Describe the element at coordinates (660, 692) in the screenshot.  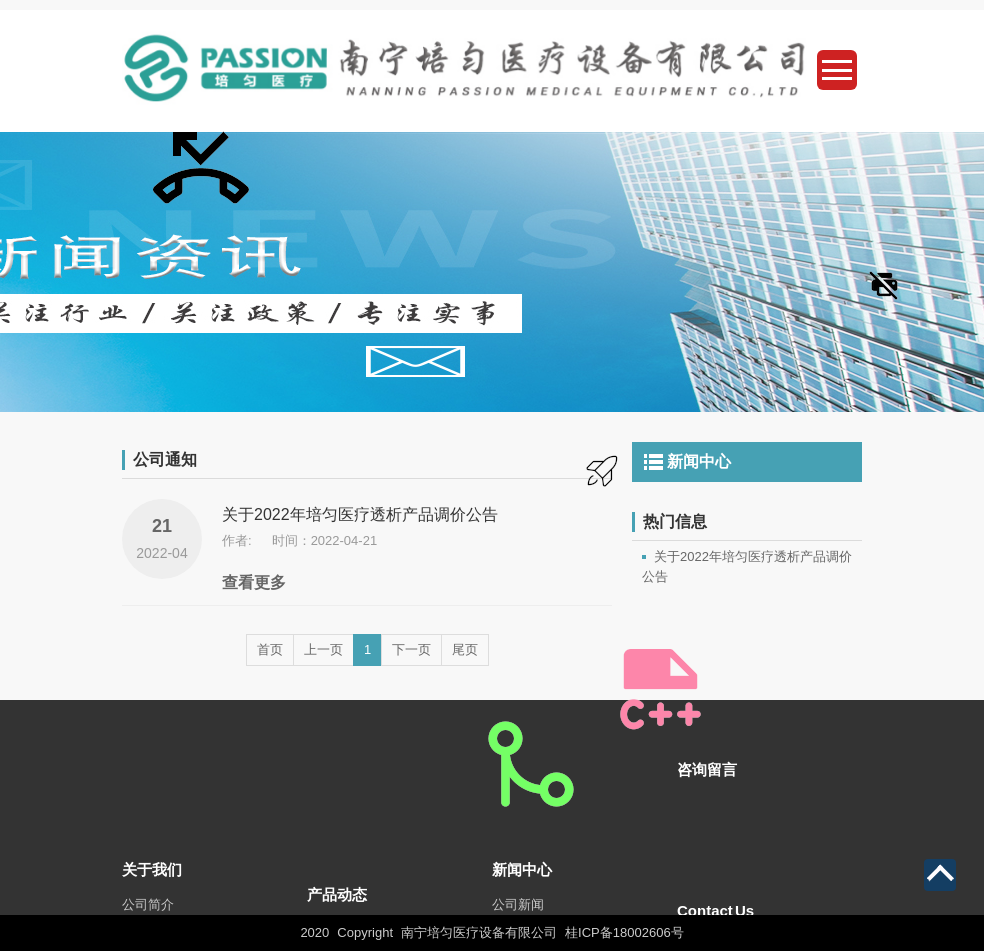
I see `a C++ source code file` at that location.